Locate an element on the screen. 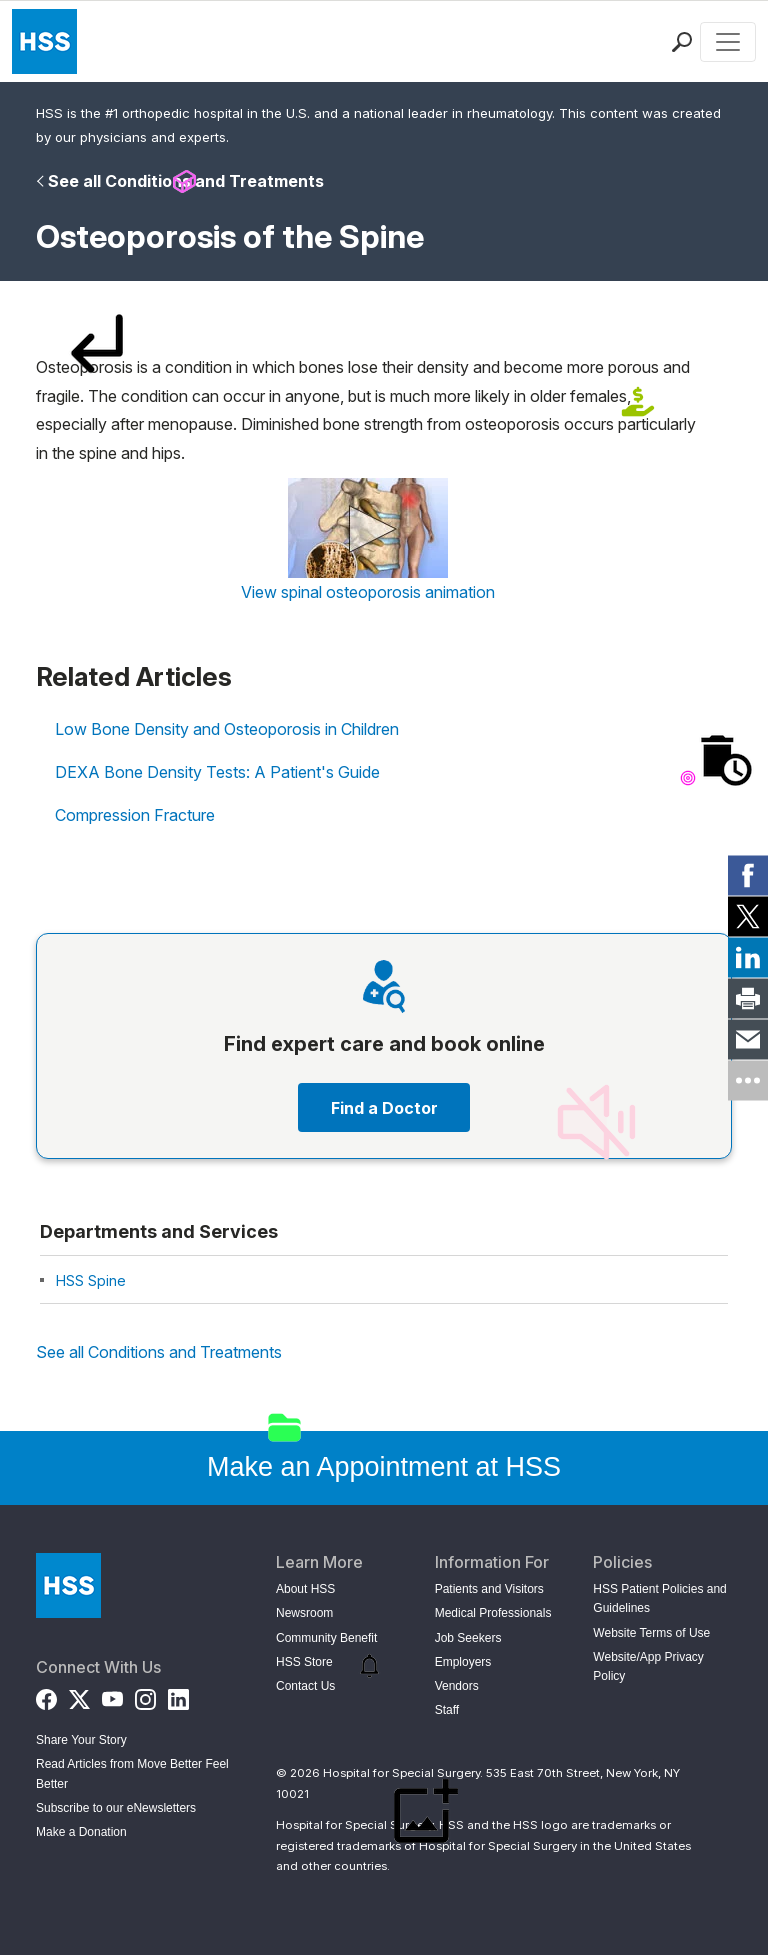 The height and width of the screenshot is (1955, 768). make a payment or donation is located at coordinates (638, 402).